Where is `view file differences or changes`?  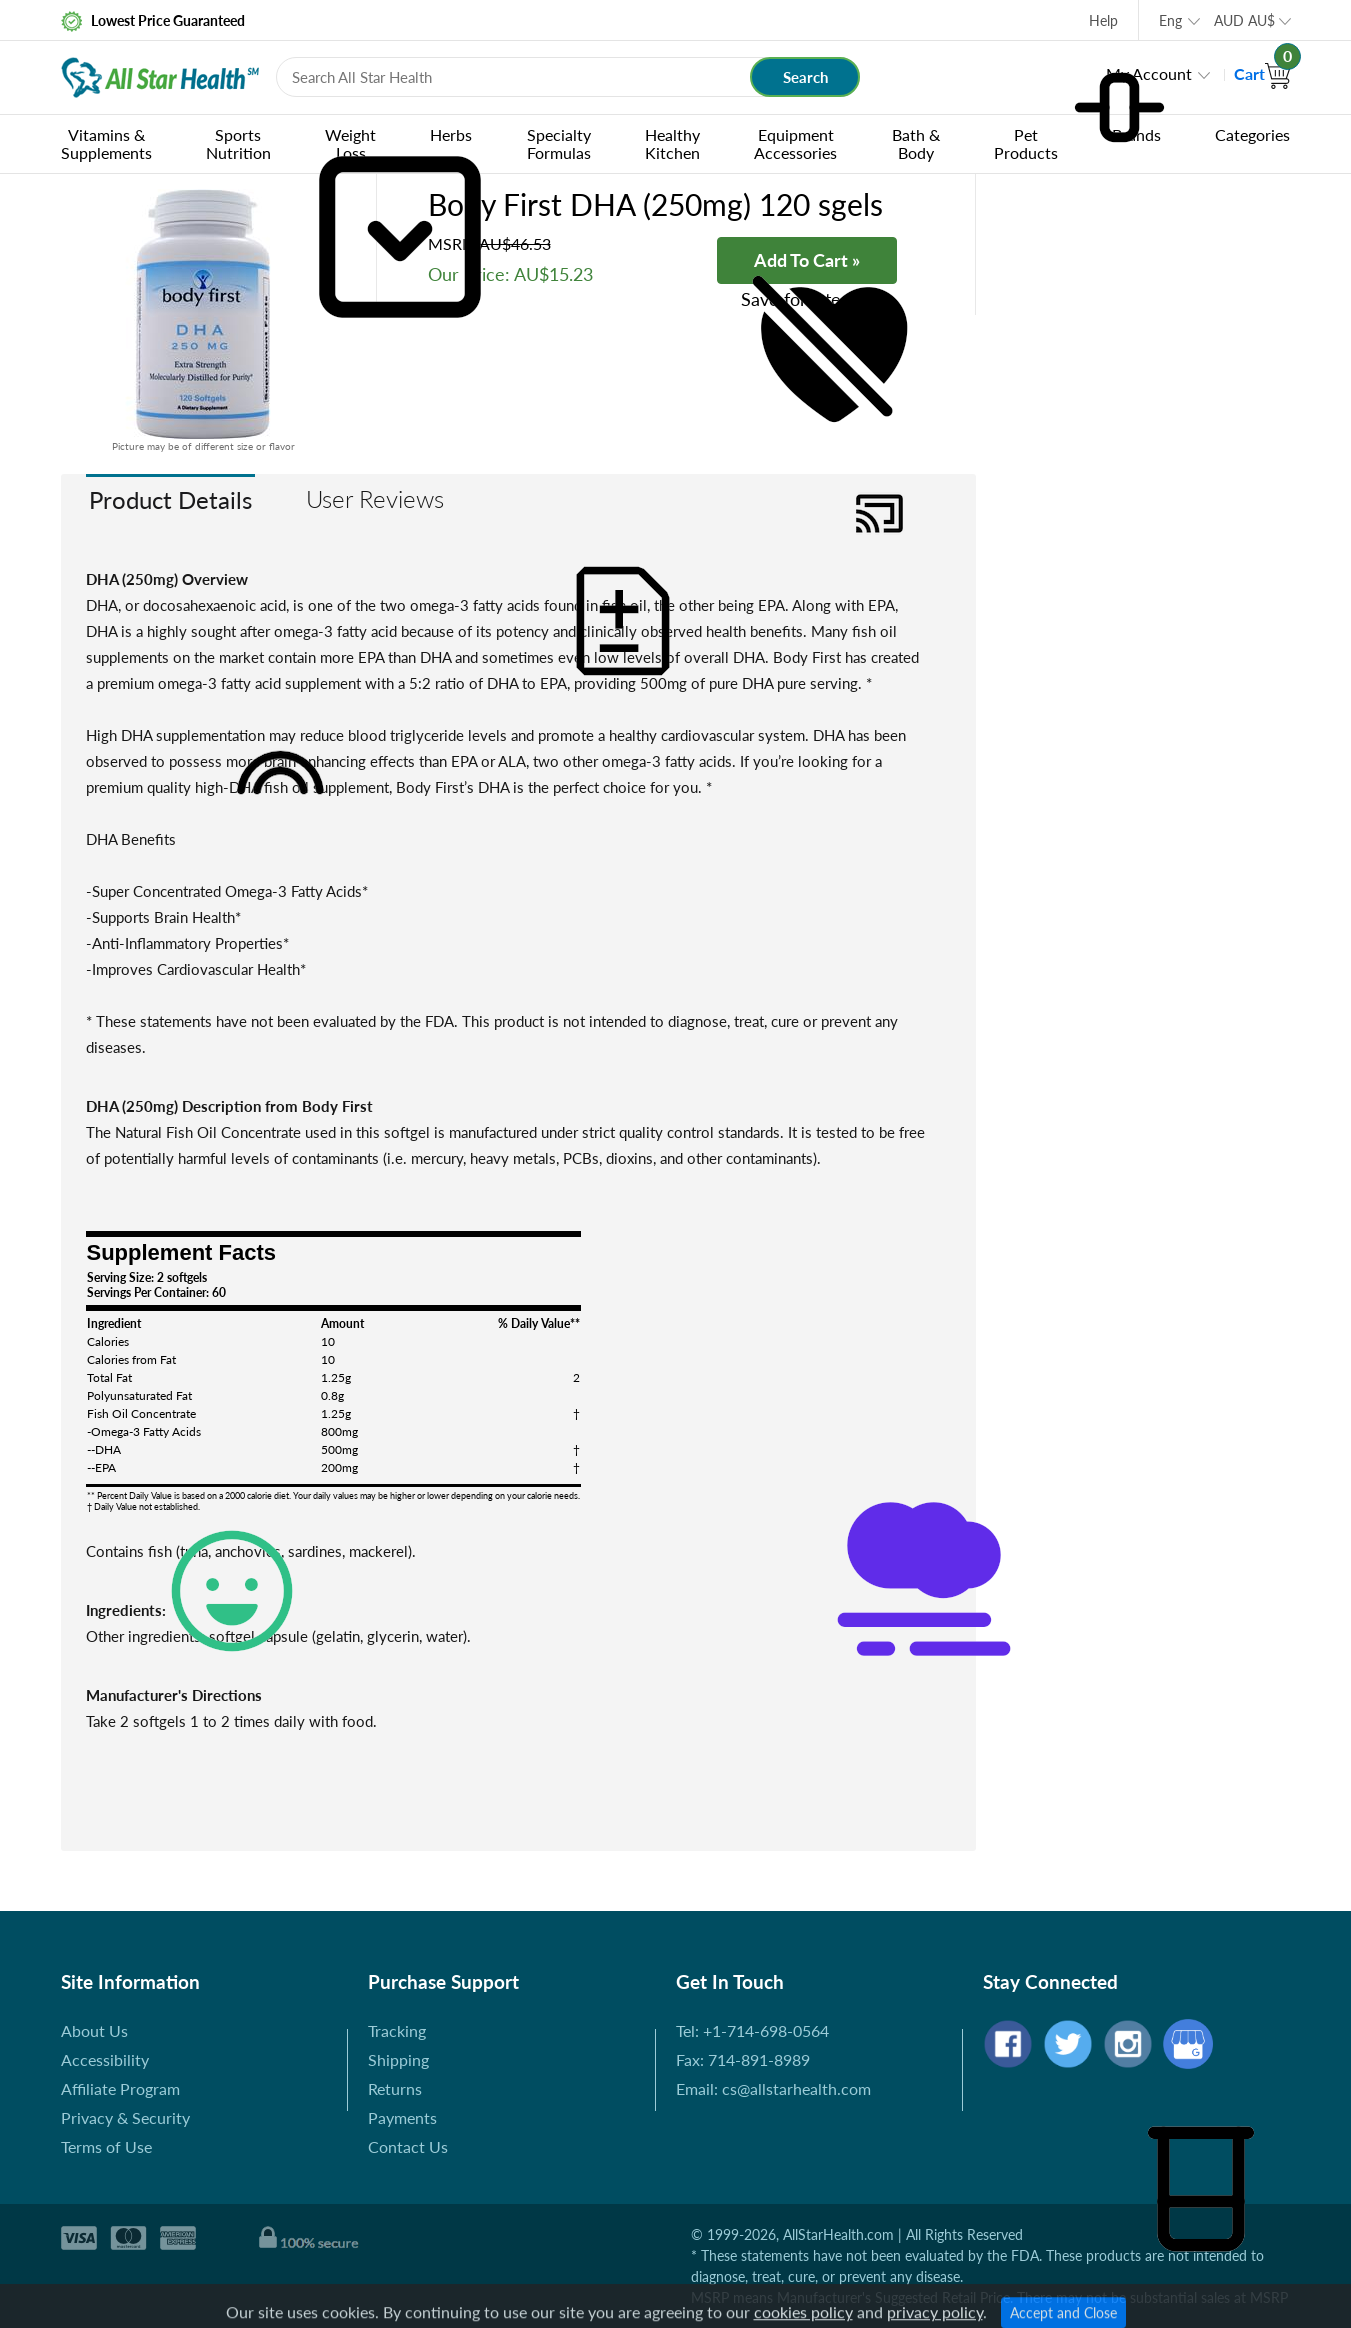
view file differences or changes is located at coordinates (623, 621).